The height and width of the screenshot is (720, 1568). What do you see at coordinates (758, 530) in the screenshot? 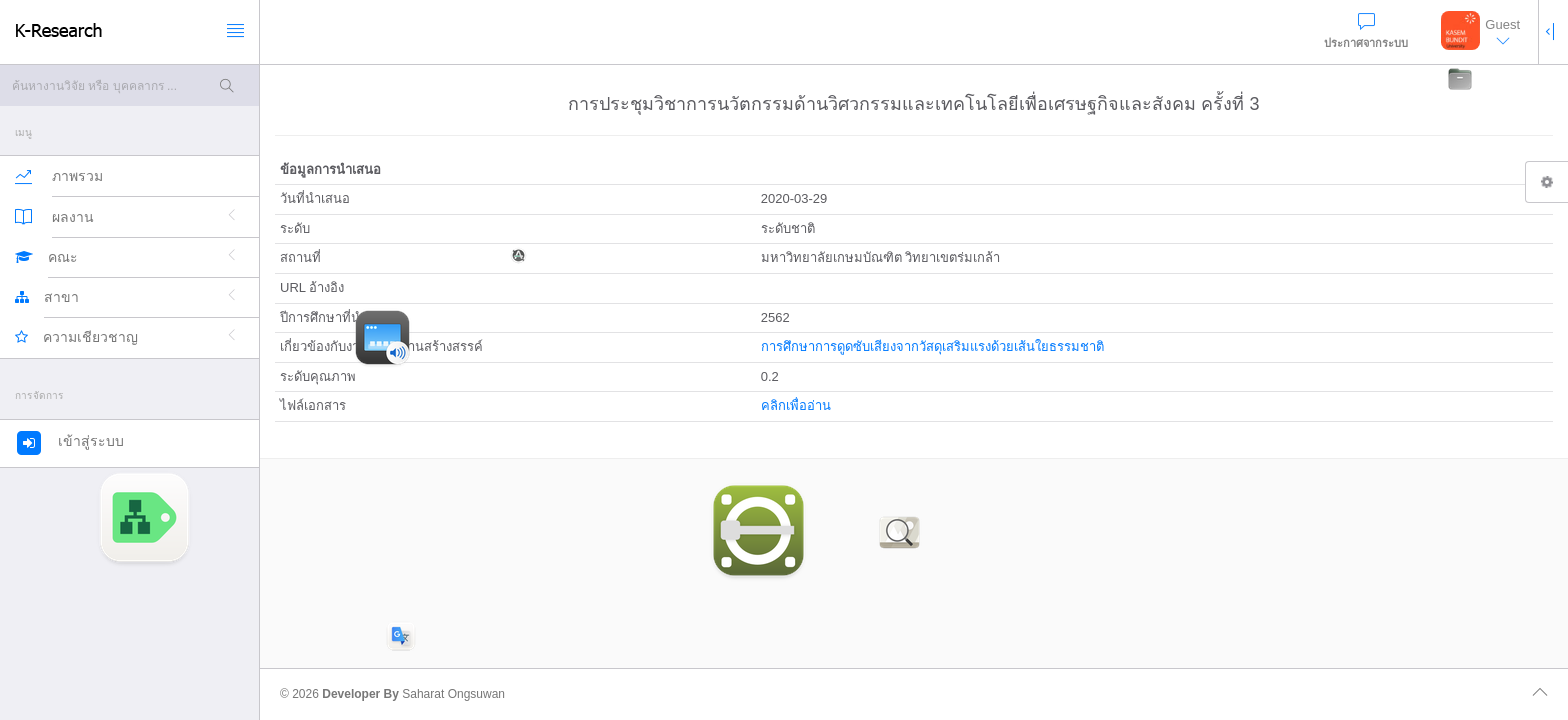
I see `open LibreCAD application` at bounding box center [758, 530].